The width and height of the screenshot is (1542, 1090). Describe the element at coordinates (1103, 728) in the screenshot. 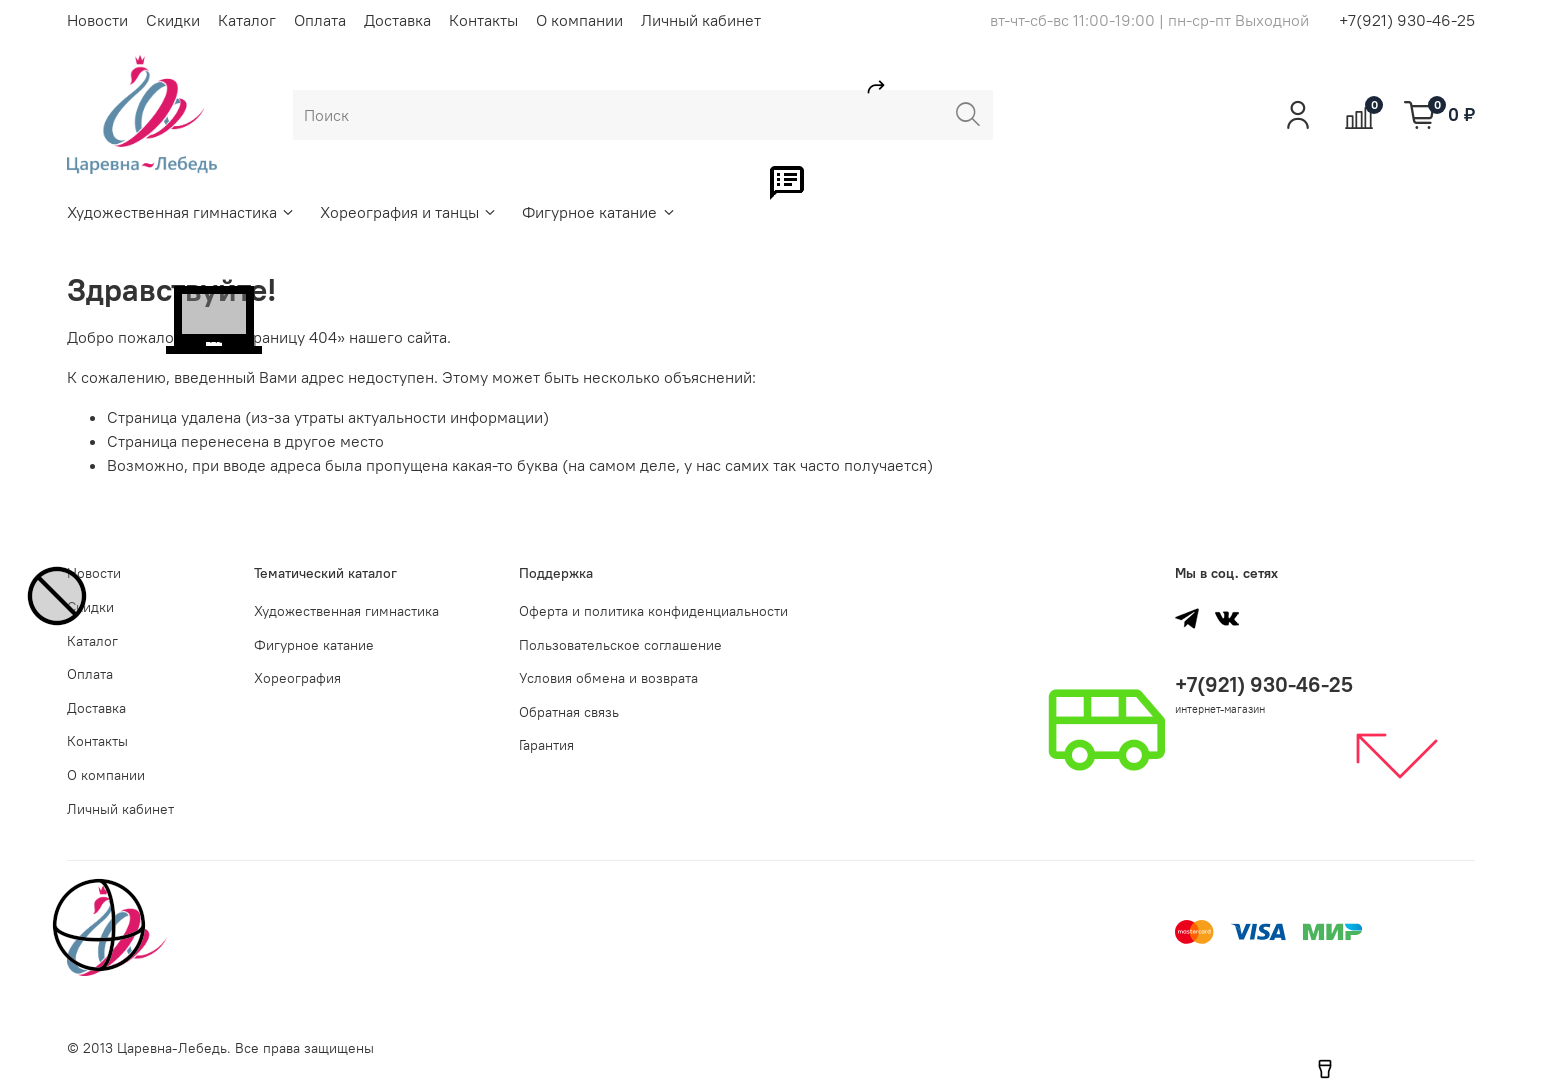

I see `track delivery or shipping status` at that location.